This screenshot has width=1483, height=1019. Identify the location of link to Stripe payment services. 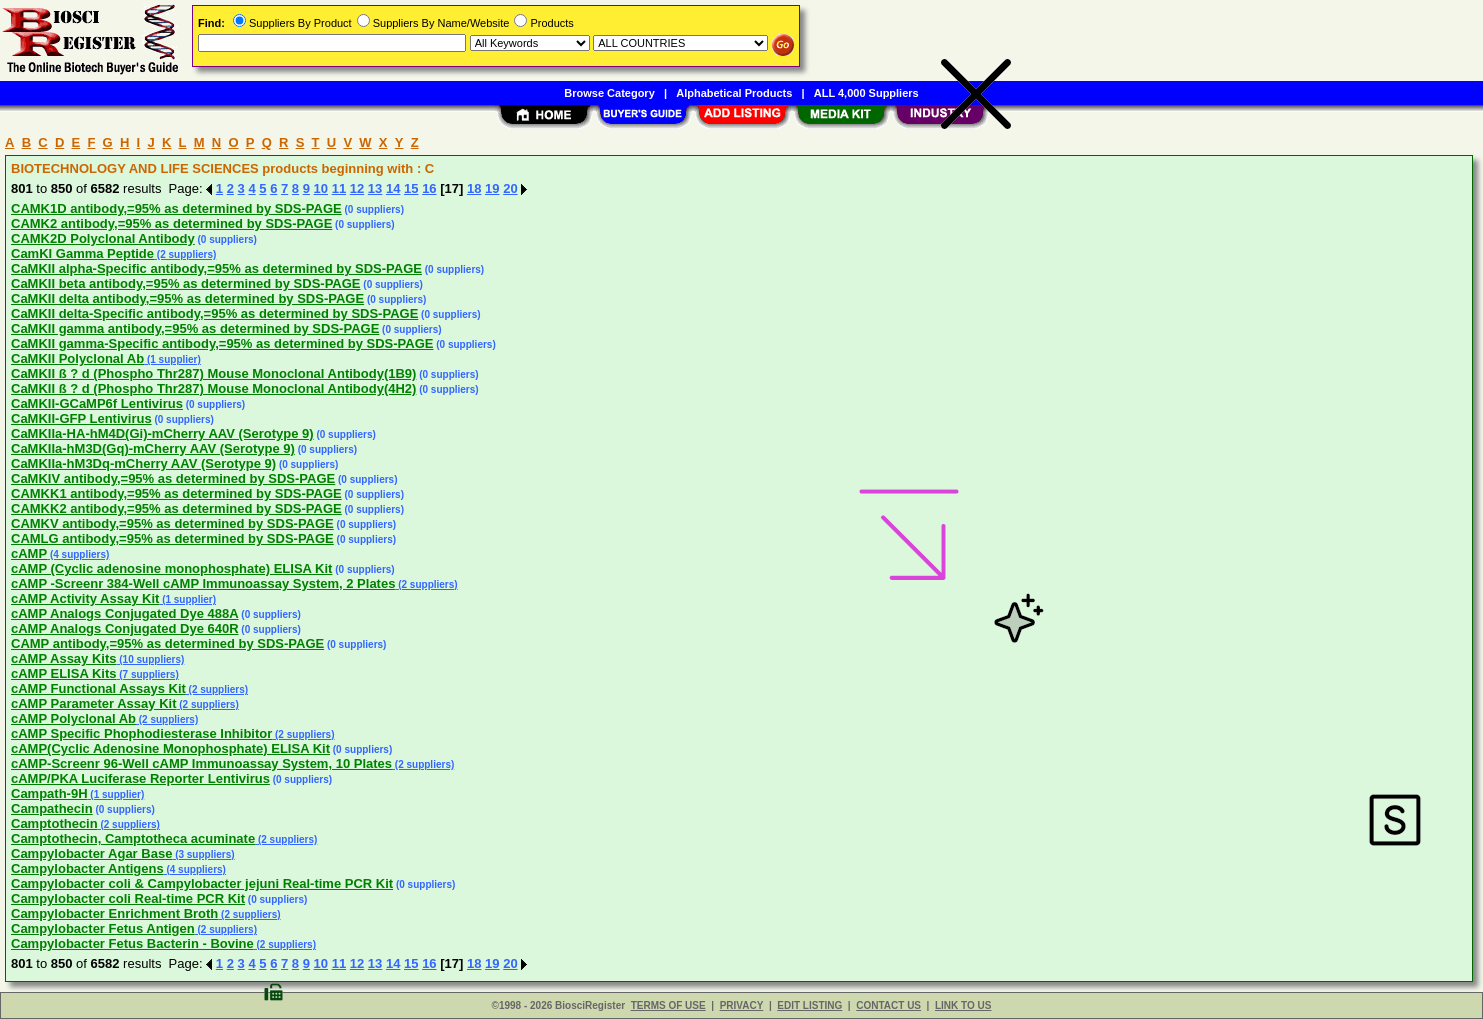
(1395, 820).